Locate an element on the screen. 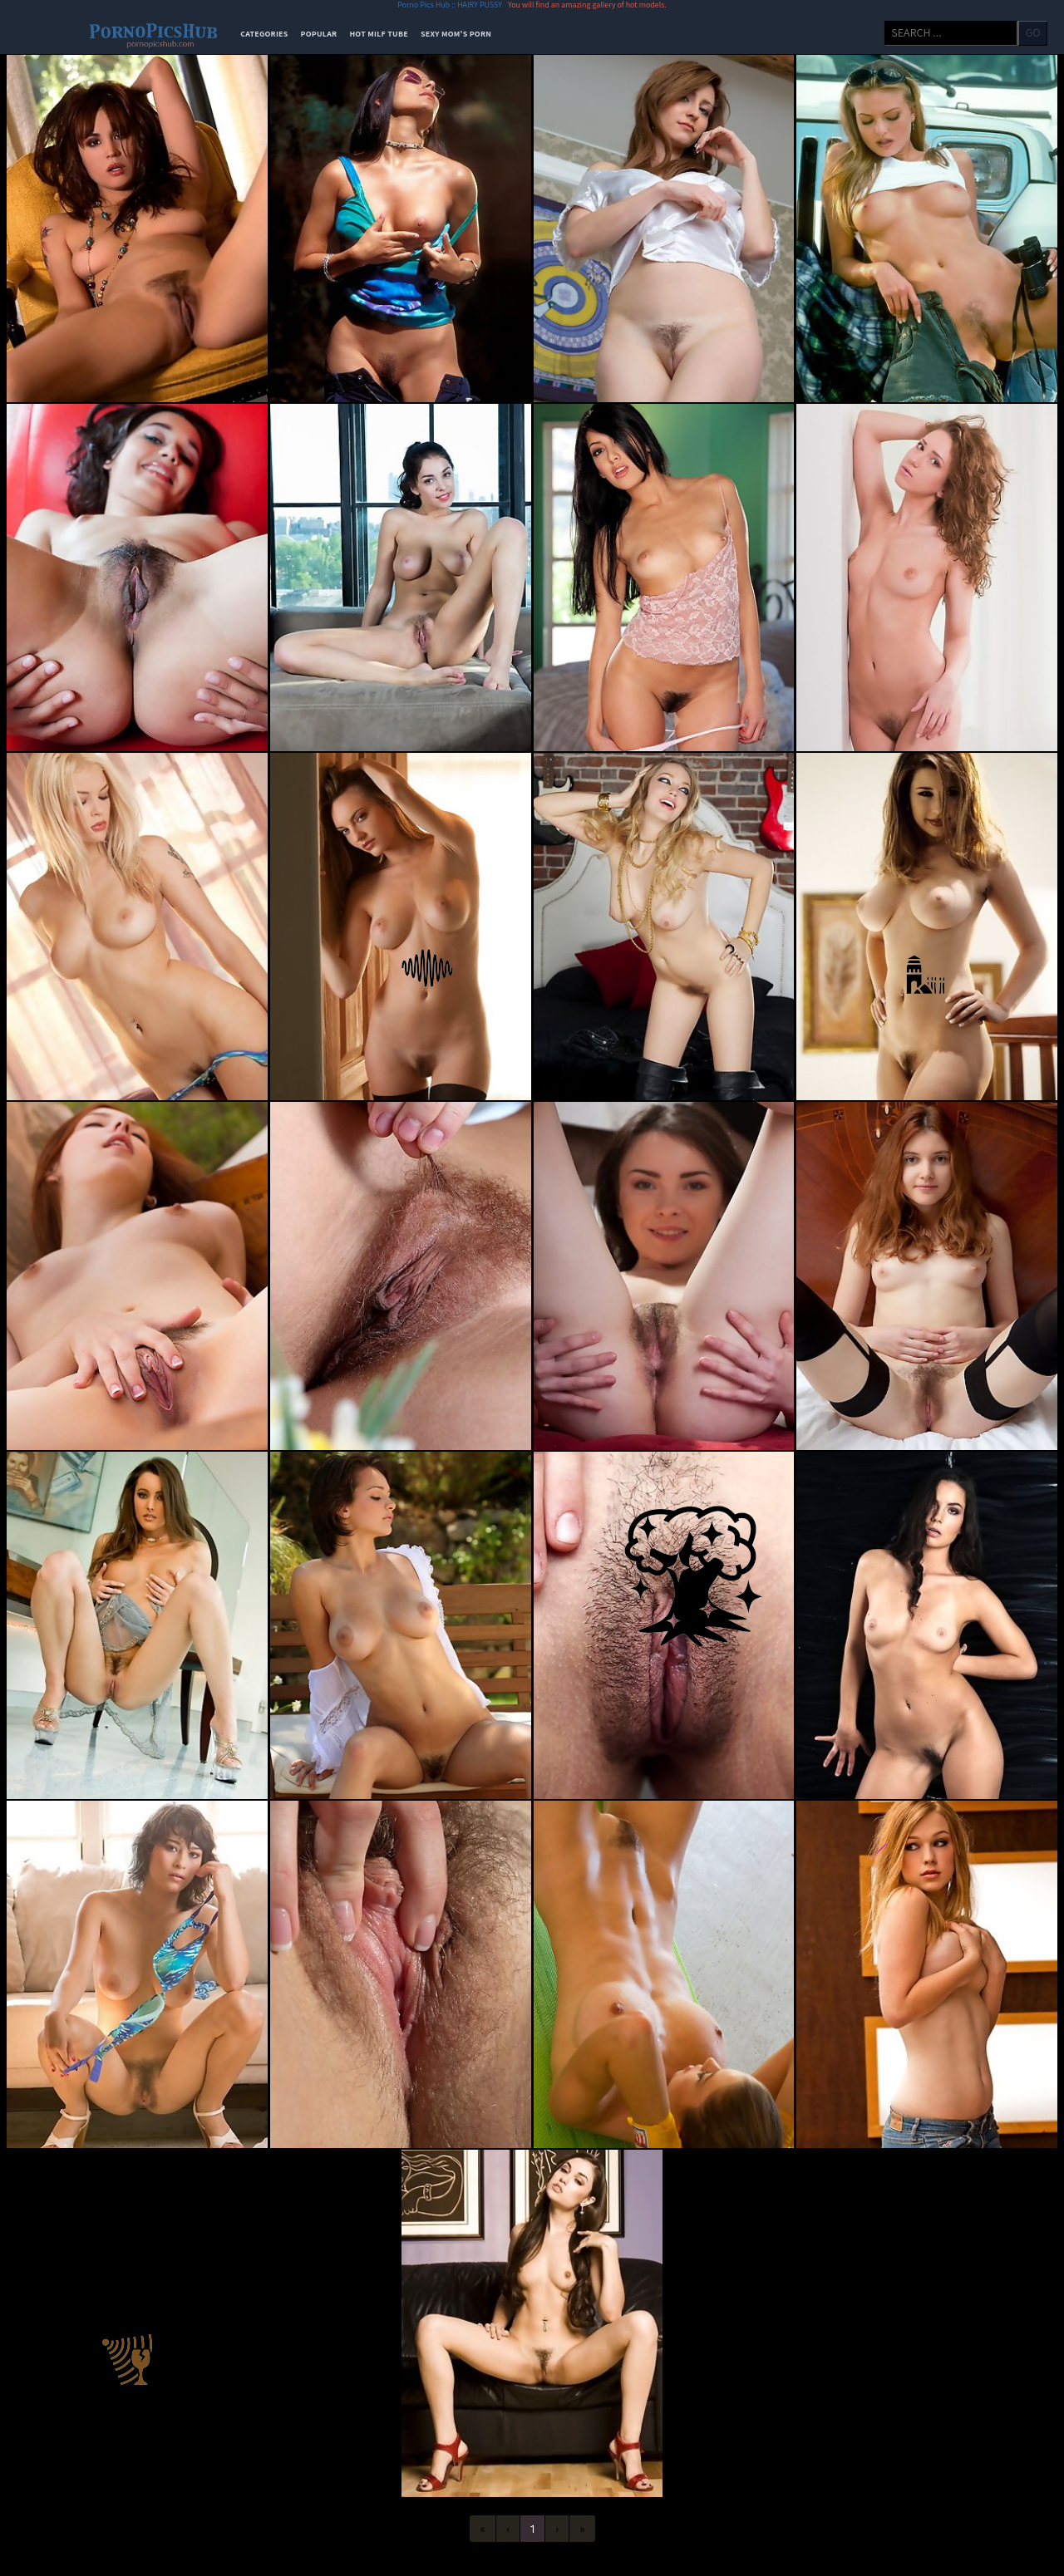 This screenshot has height=2576, width=1064. holy oak tree icon for fantasy or RPG game element is located at coordinates (693, 1575).